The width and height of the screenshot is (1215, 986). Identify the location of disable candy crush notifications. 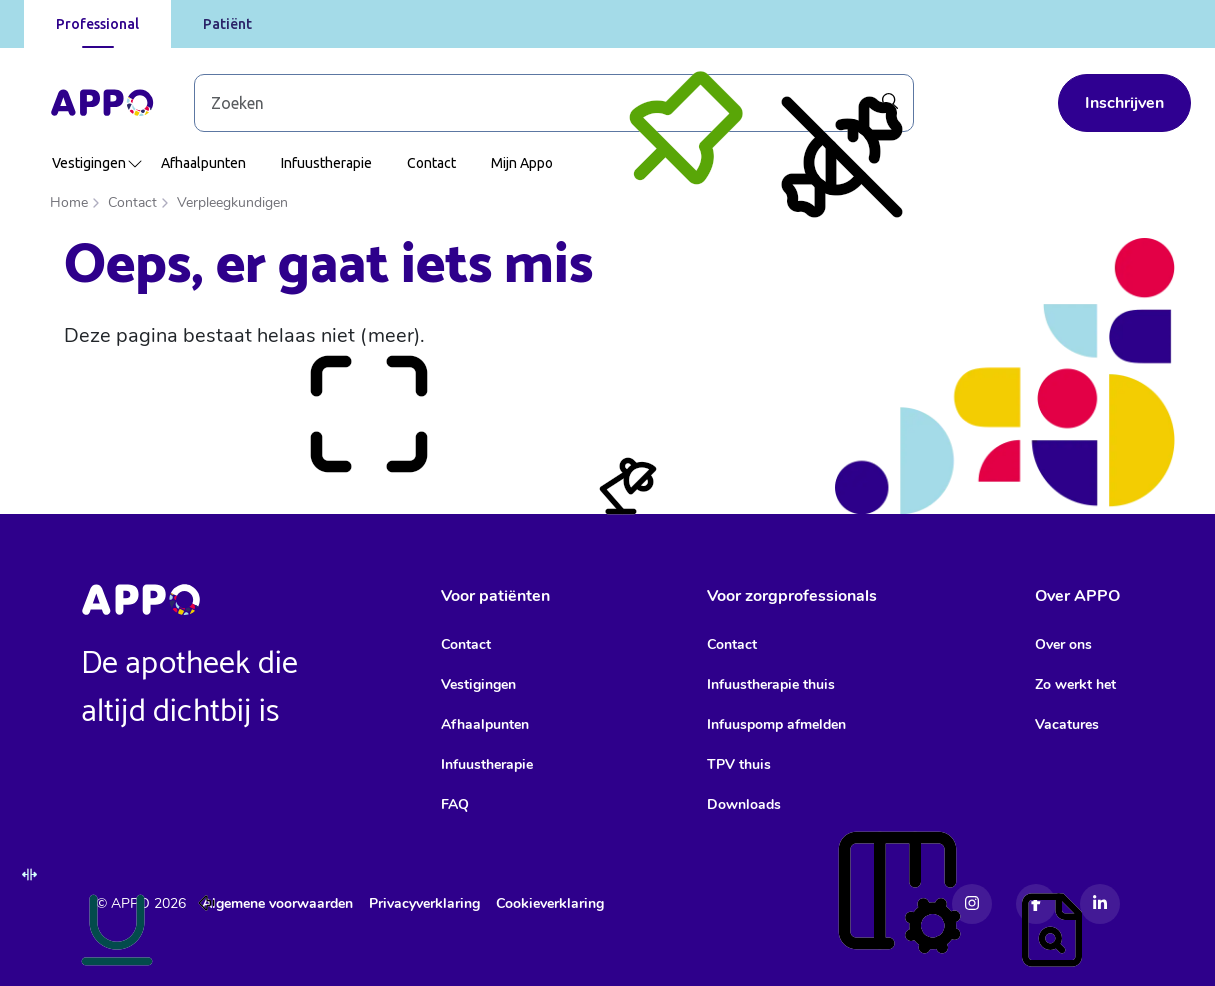
(842, 157).